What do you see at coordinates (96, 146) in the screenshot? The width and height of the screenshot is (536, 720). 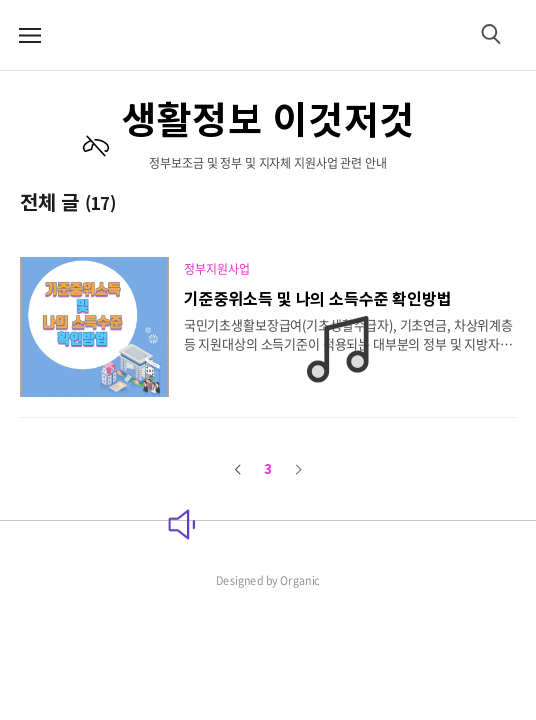 I see `end or decline a phone call` at bounding box center [96, 146].